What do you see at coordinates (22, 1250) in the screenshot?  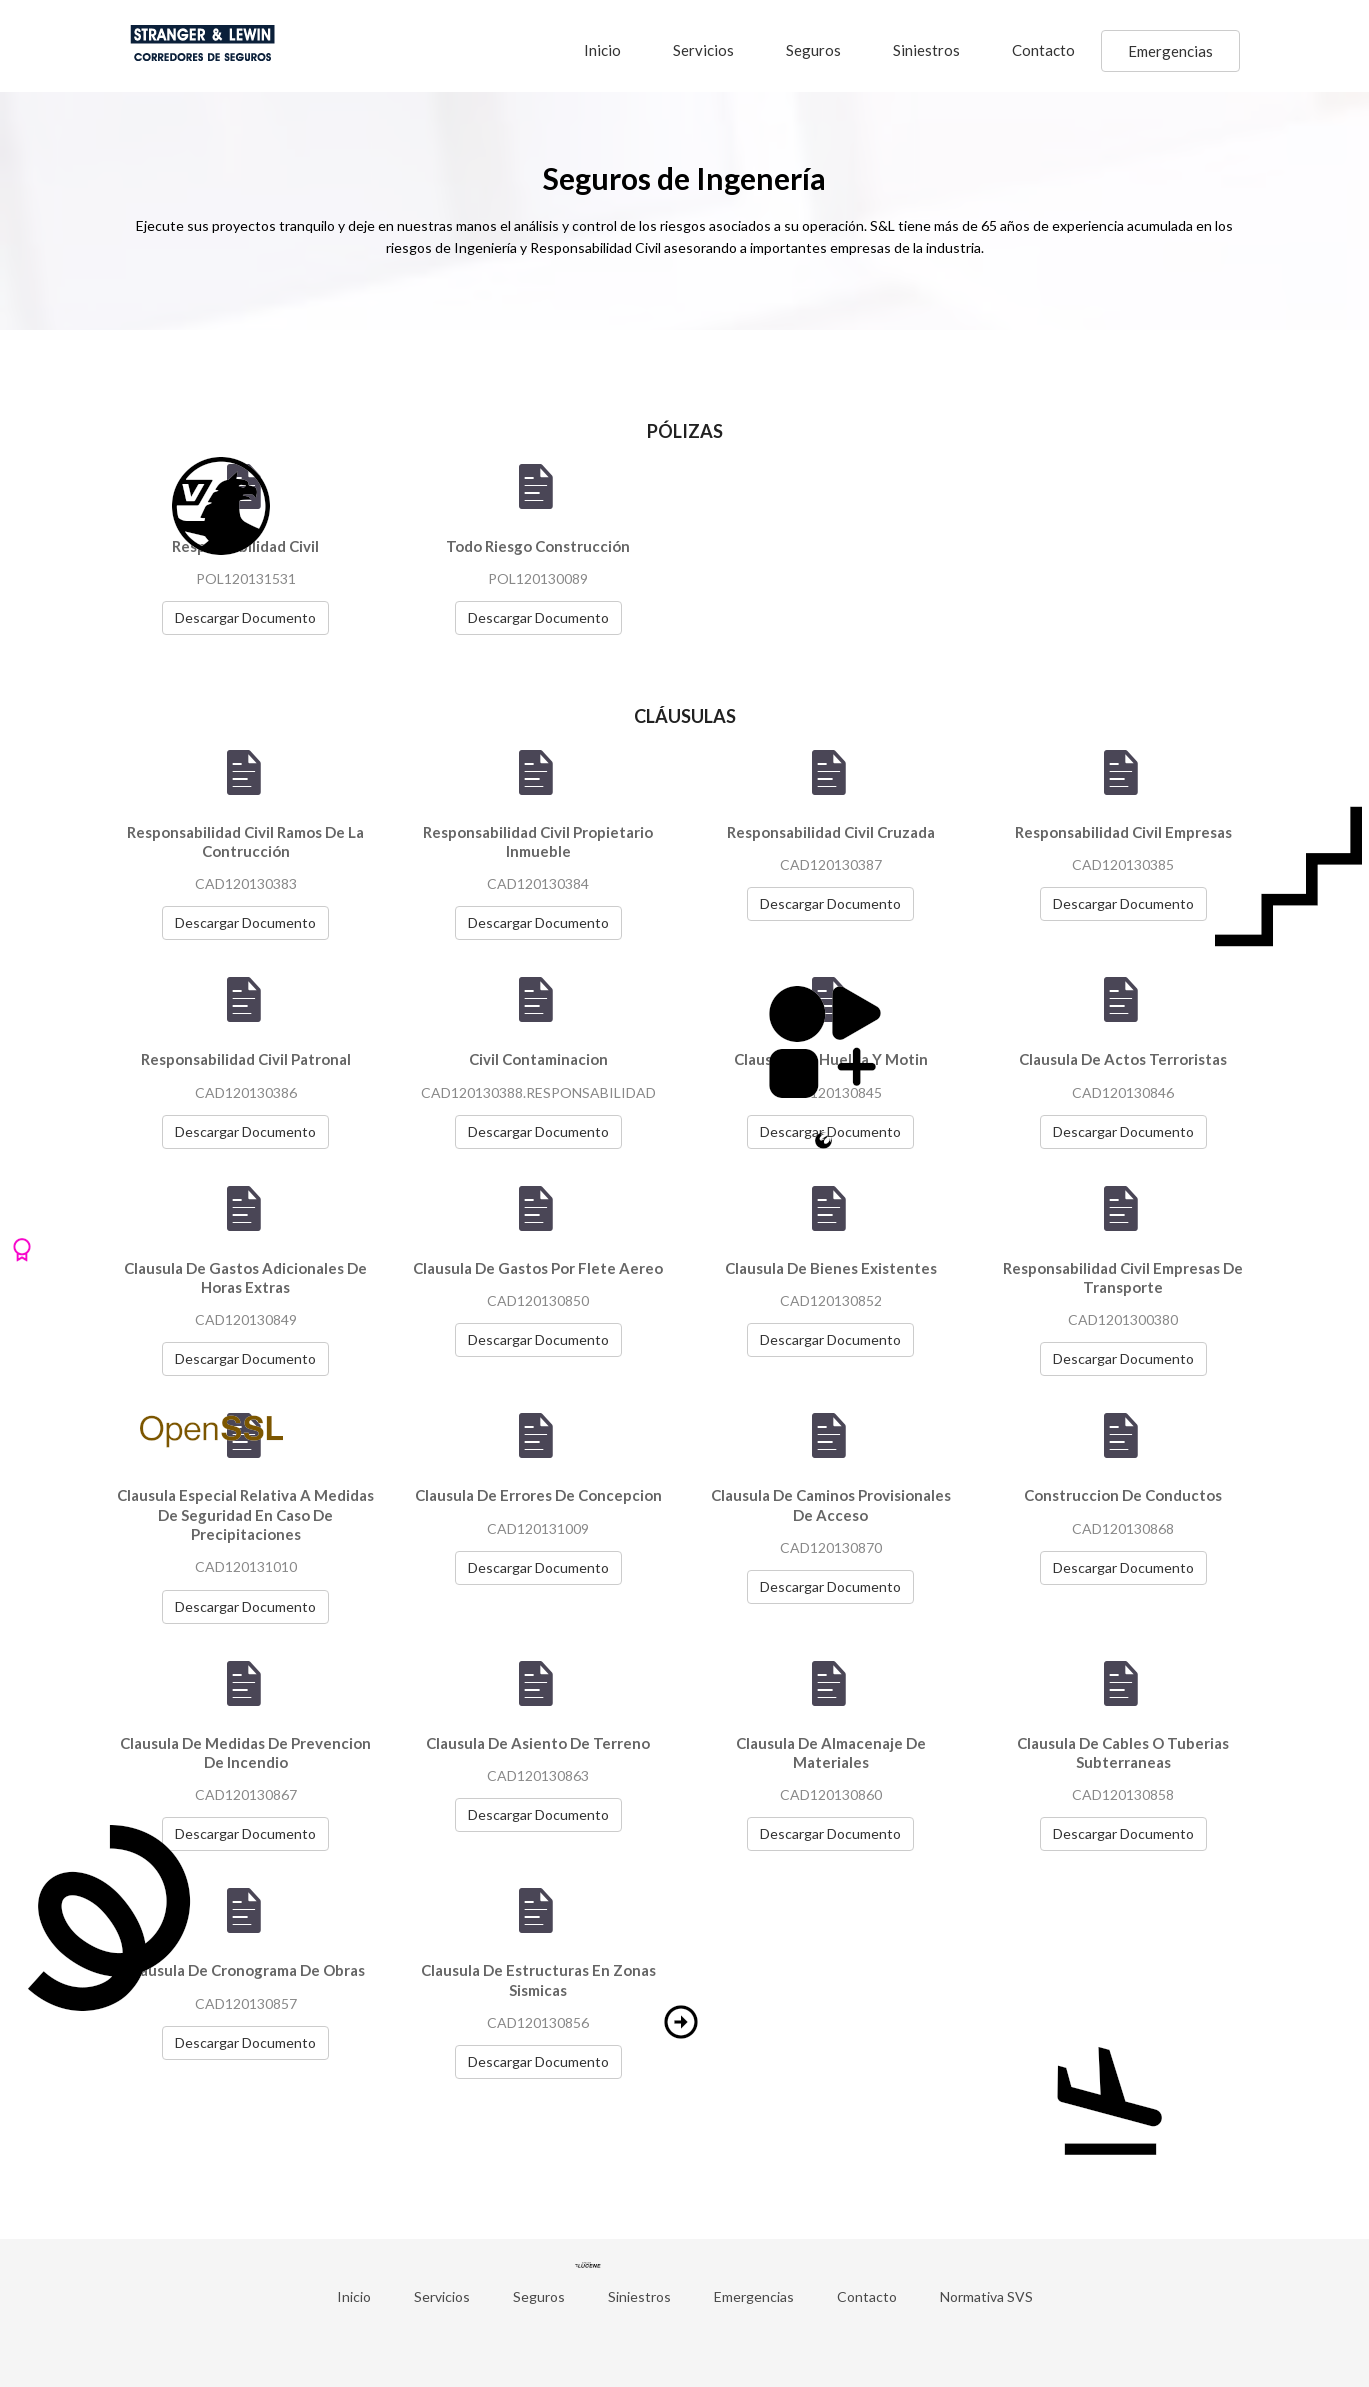 I see `view achievements or awards` at bounding box center [22, 1250].